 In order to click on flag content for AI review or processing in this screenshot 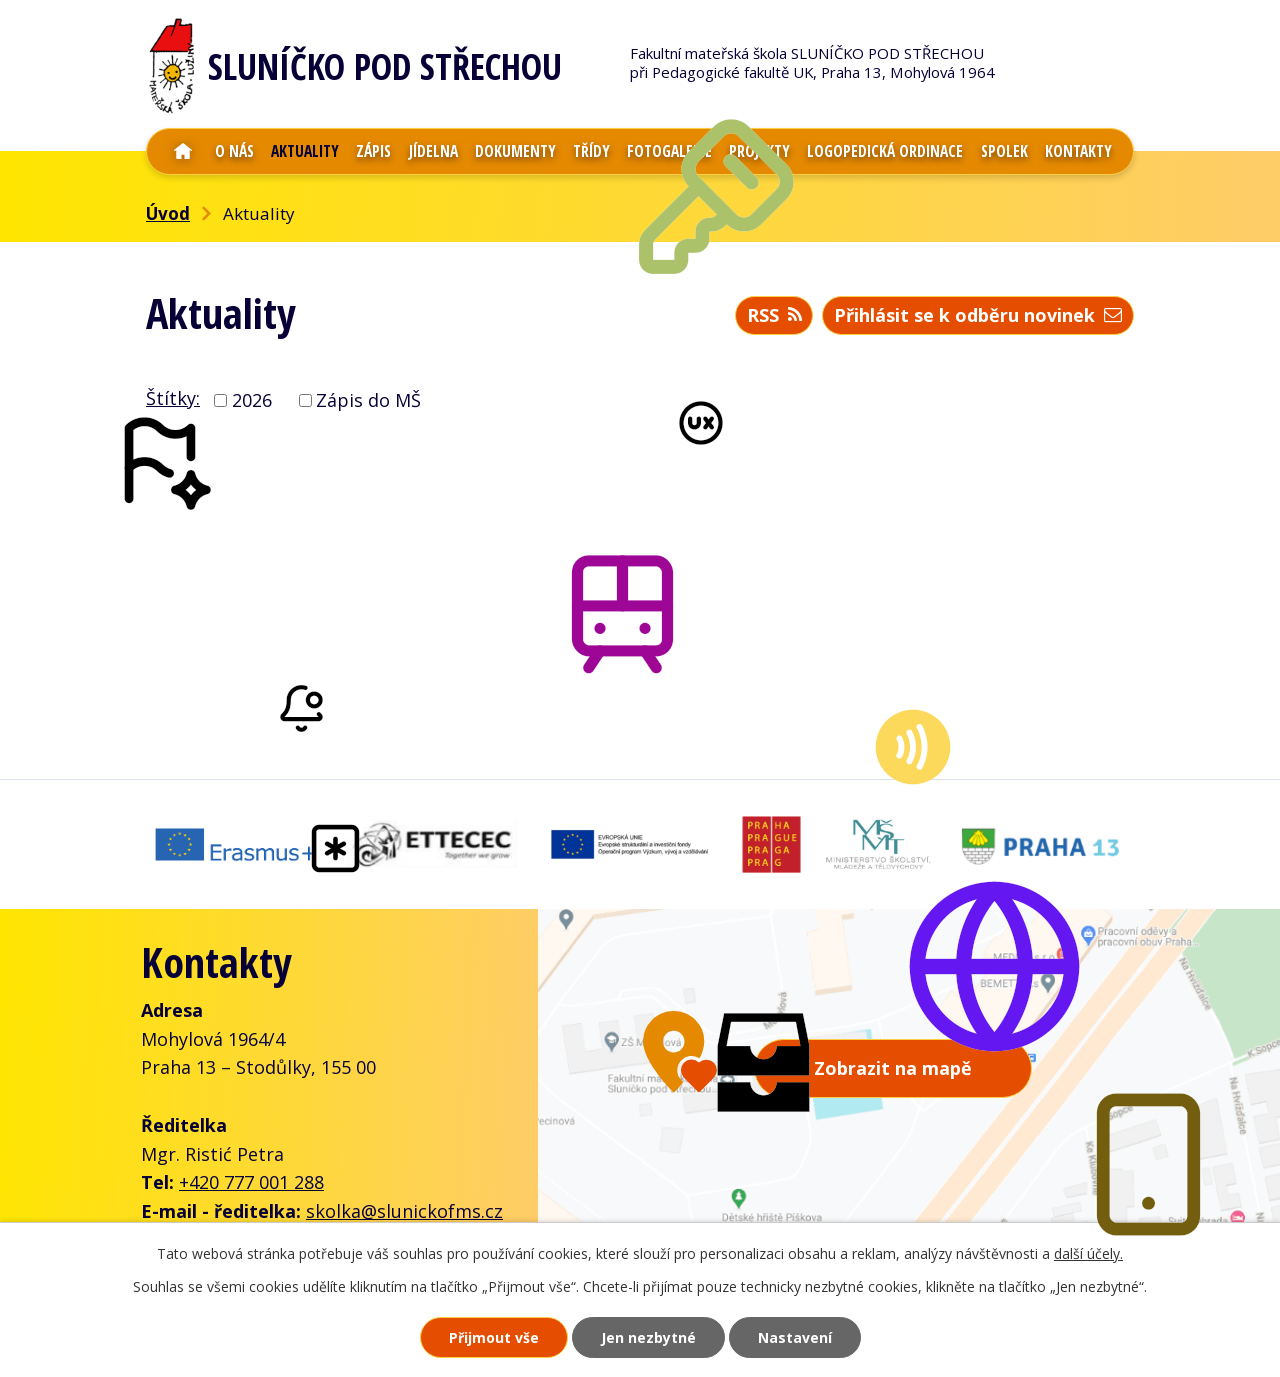, I will do `click(160, 459)`.